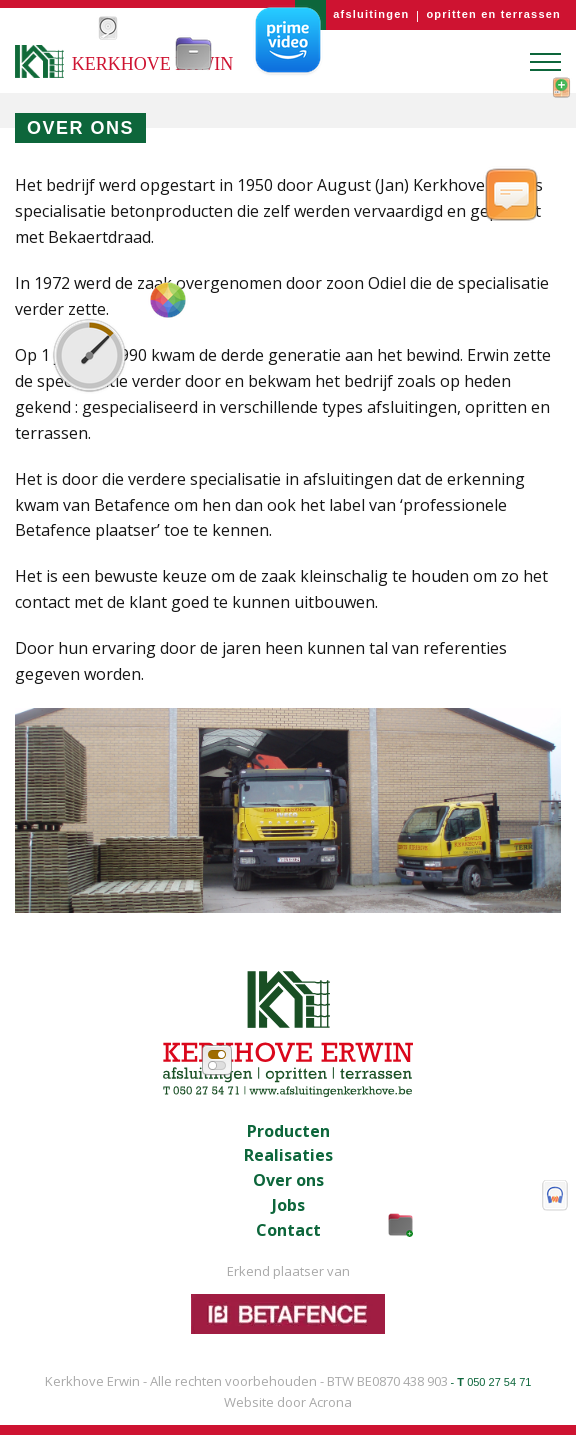 The width and height of the screenshot is (576, 1435). I want to click on add or install a new software package, so click(561, 87).